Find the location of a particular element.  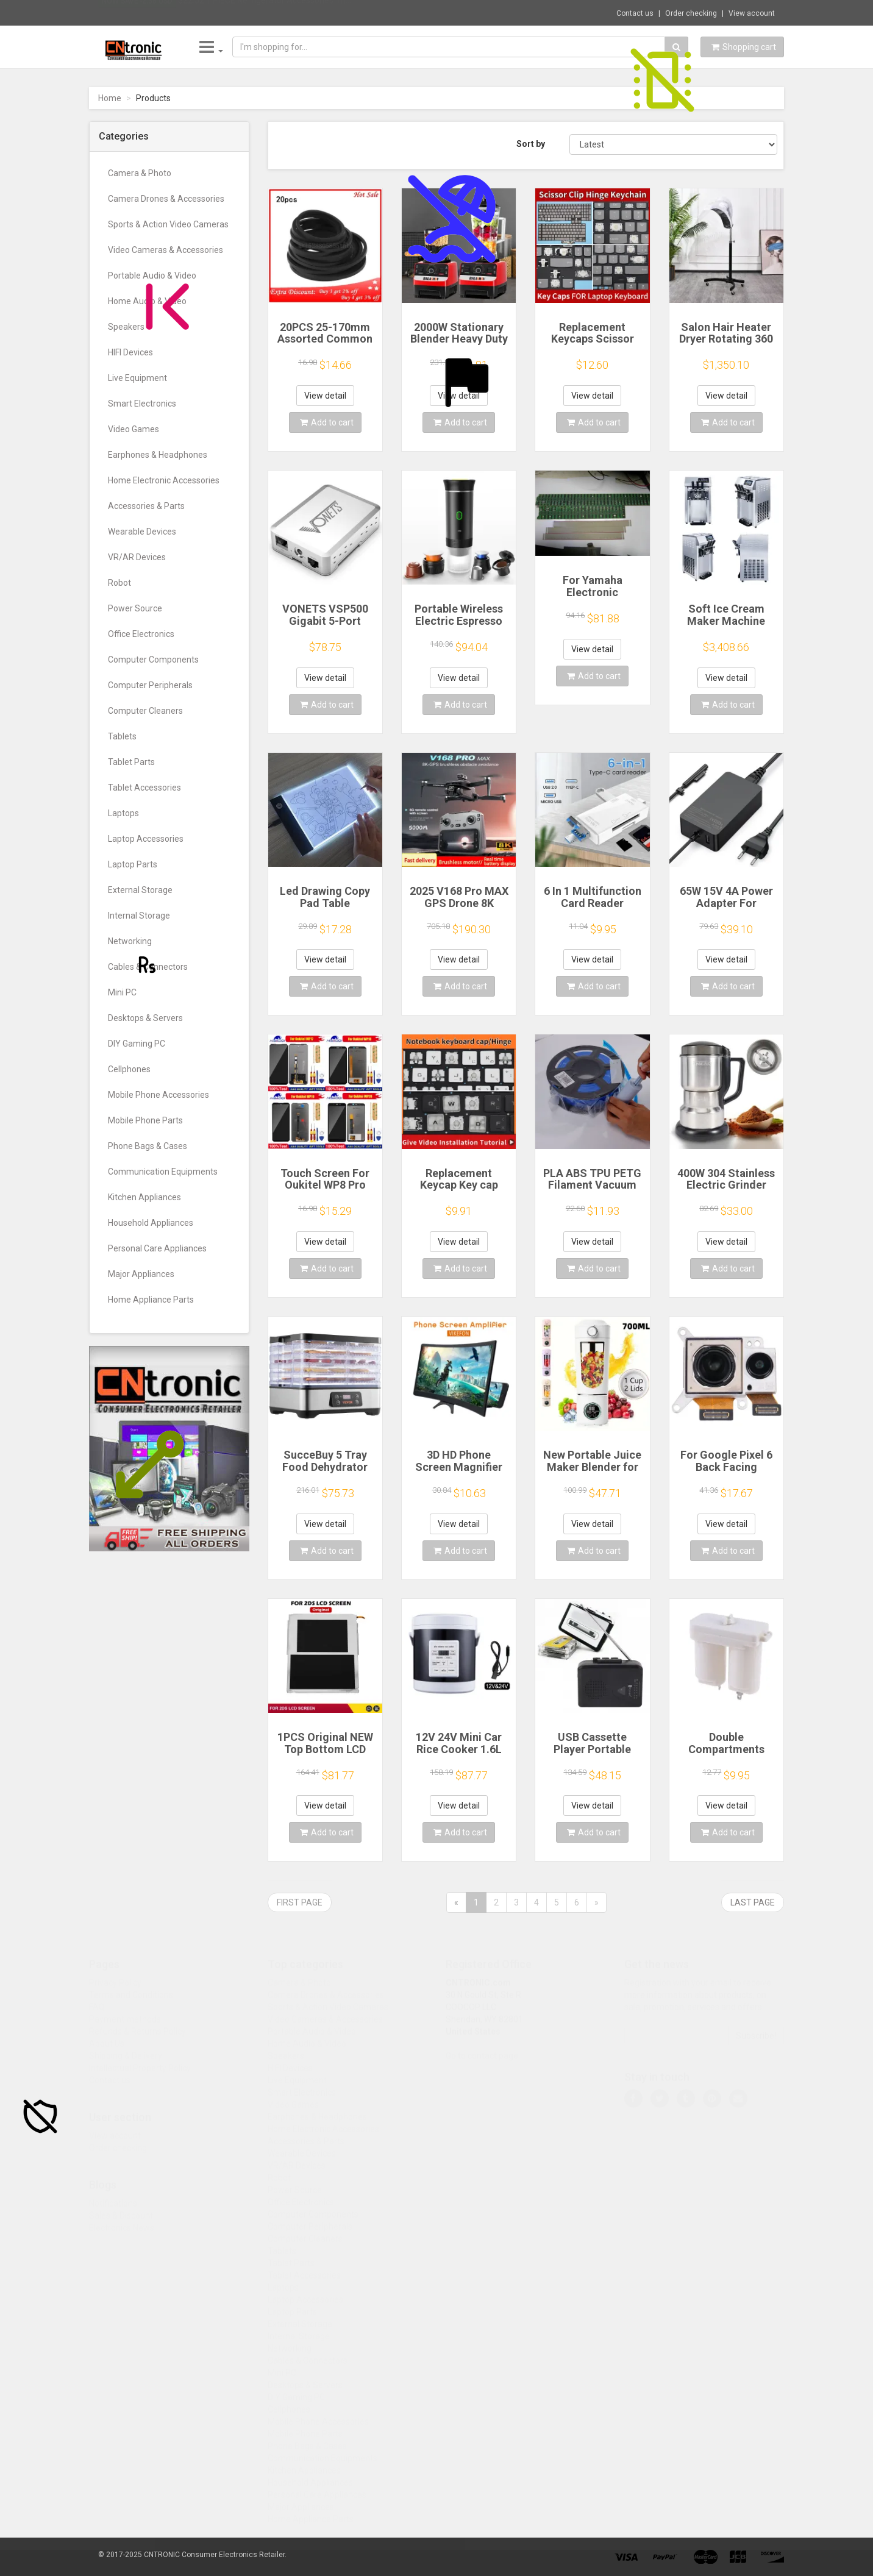

disable security protection is located at coordinates (40, 2116).